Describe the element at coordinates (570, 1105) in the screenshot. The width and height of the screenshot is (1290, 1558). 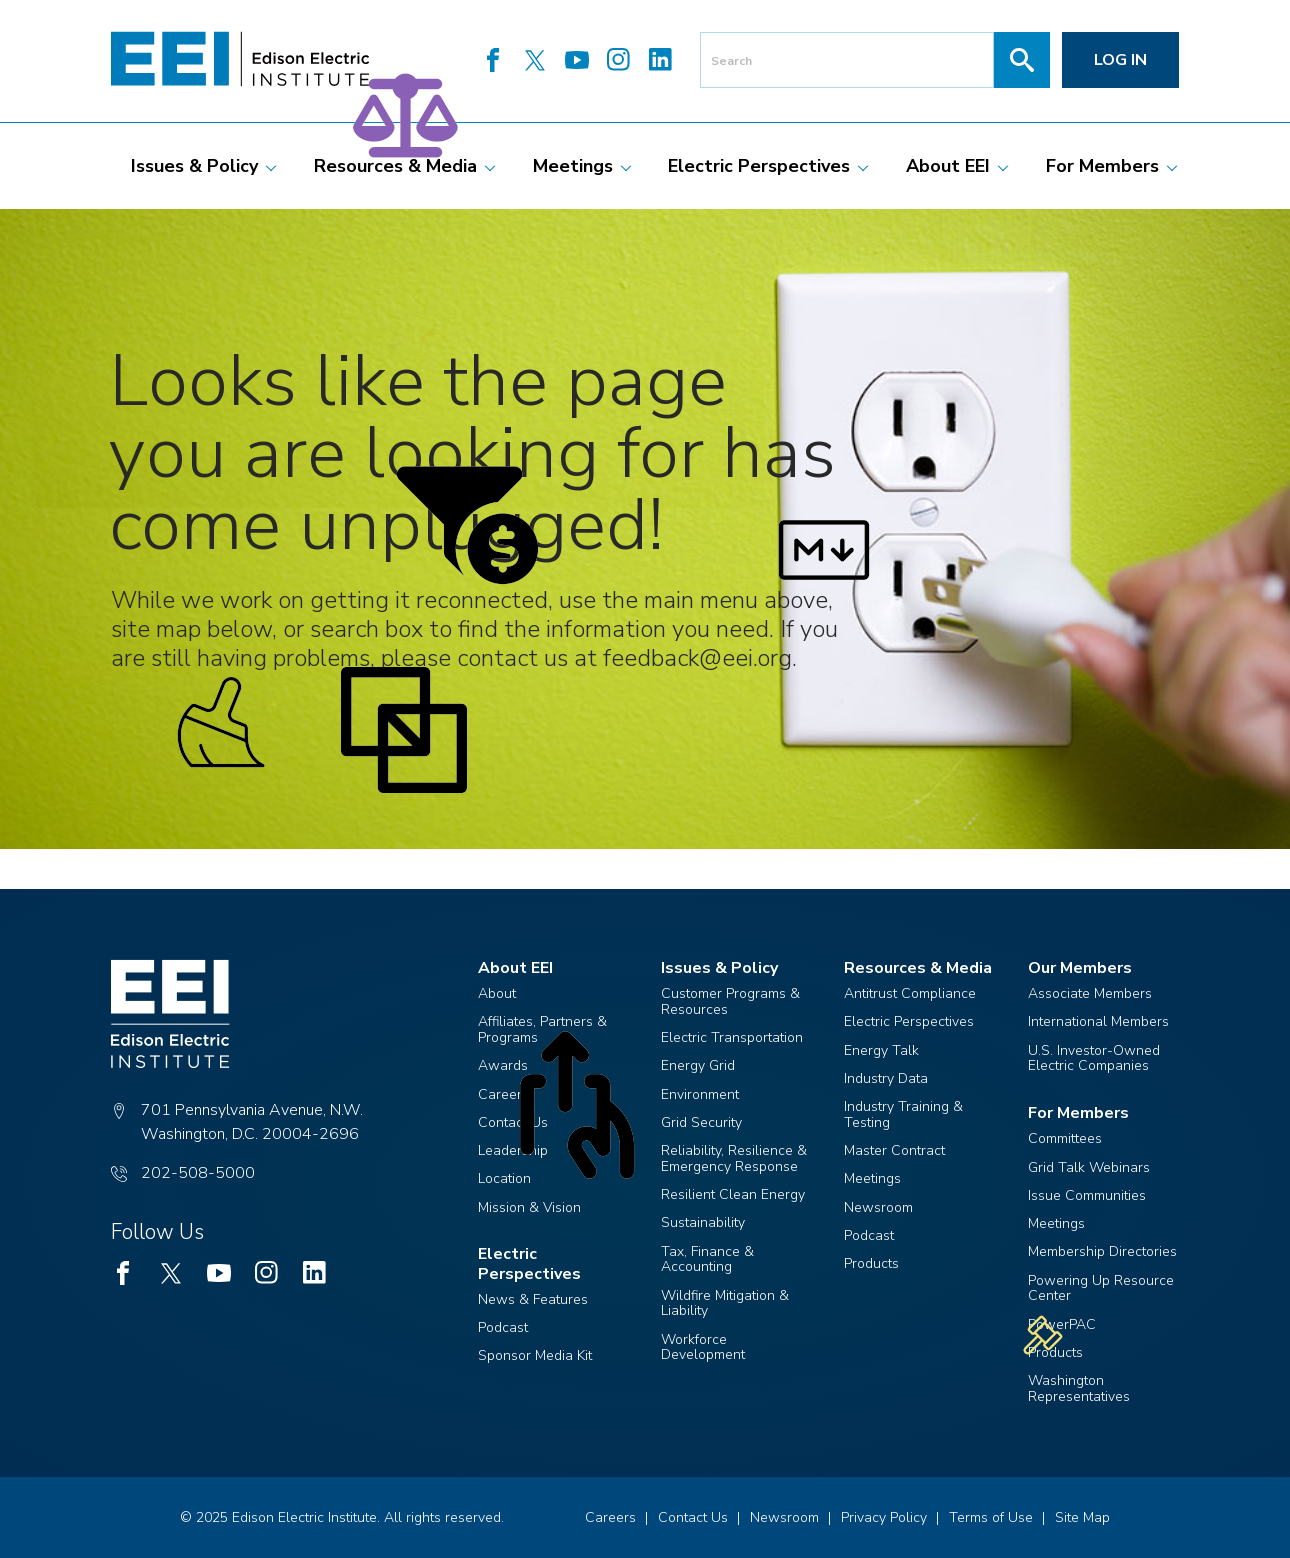
I see `deposit or transfer funds` at that location.